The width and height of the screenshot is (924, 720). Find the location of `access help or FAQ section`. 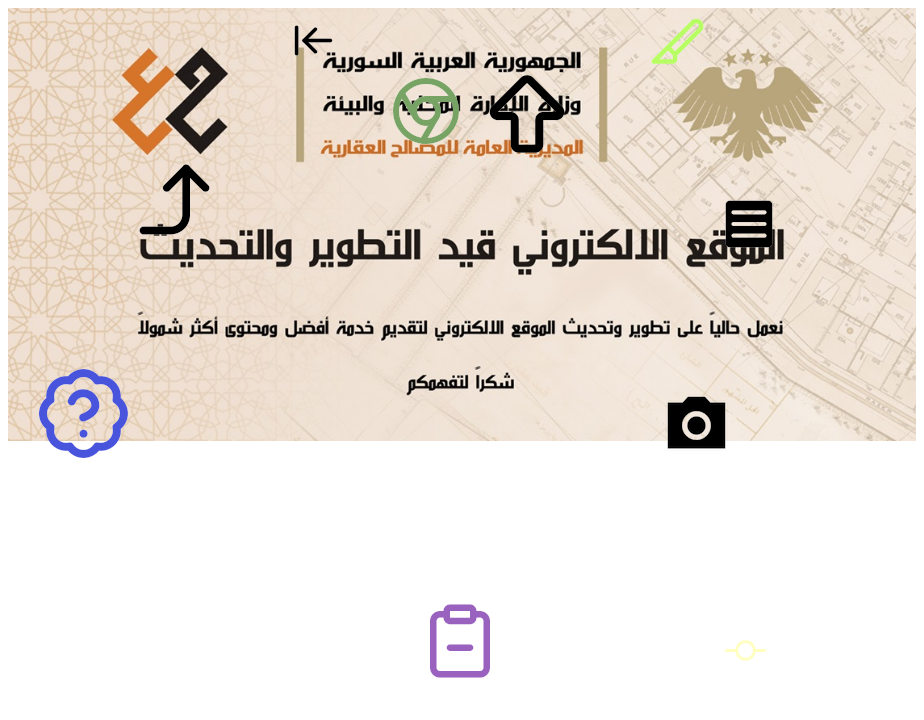

access help or FAQ section is located at coordinates (83, 413).